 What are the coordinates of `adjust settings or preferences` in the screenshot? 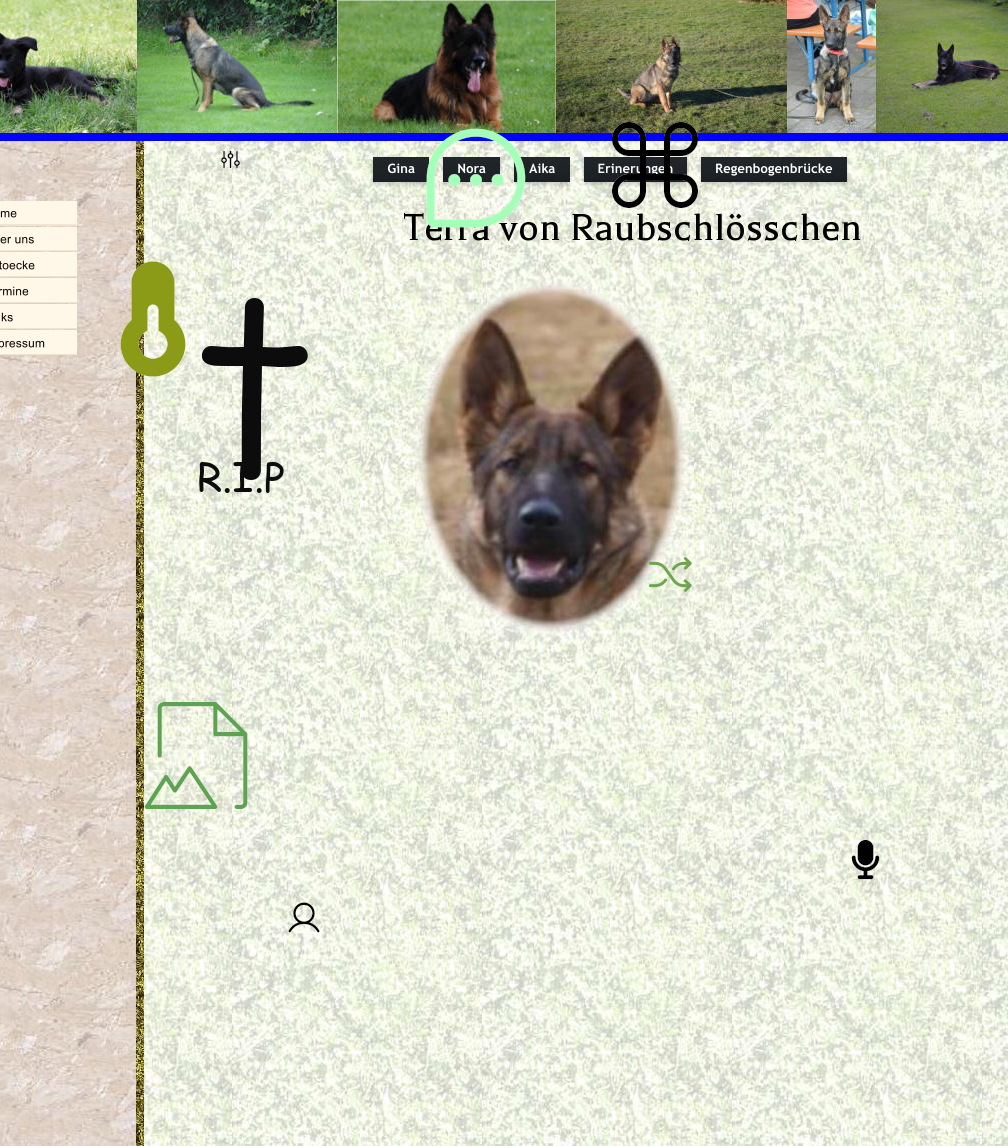 It's located at (230, 159).